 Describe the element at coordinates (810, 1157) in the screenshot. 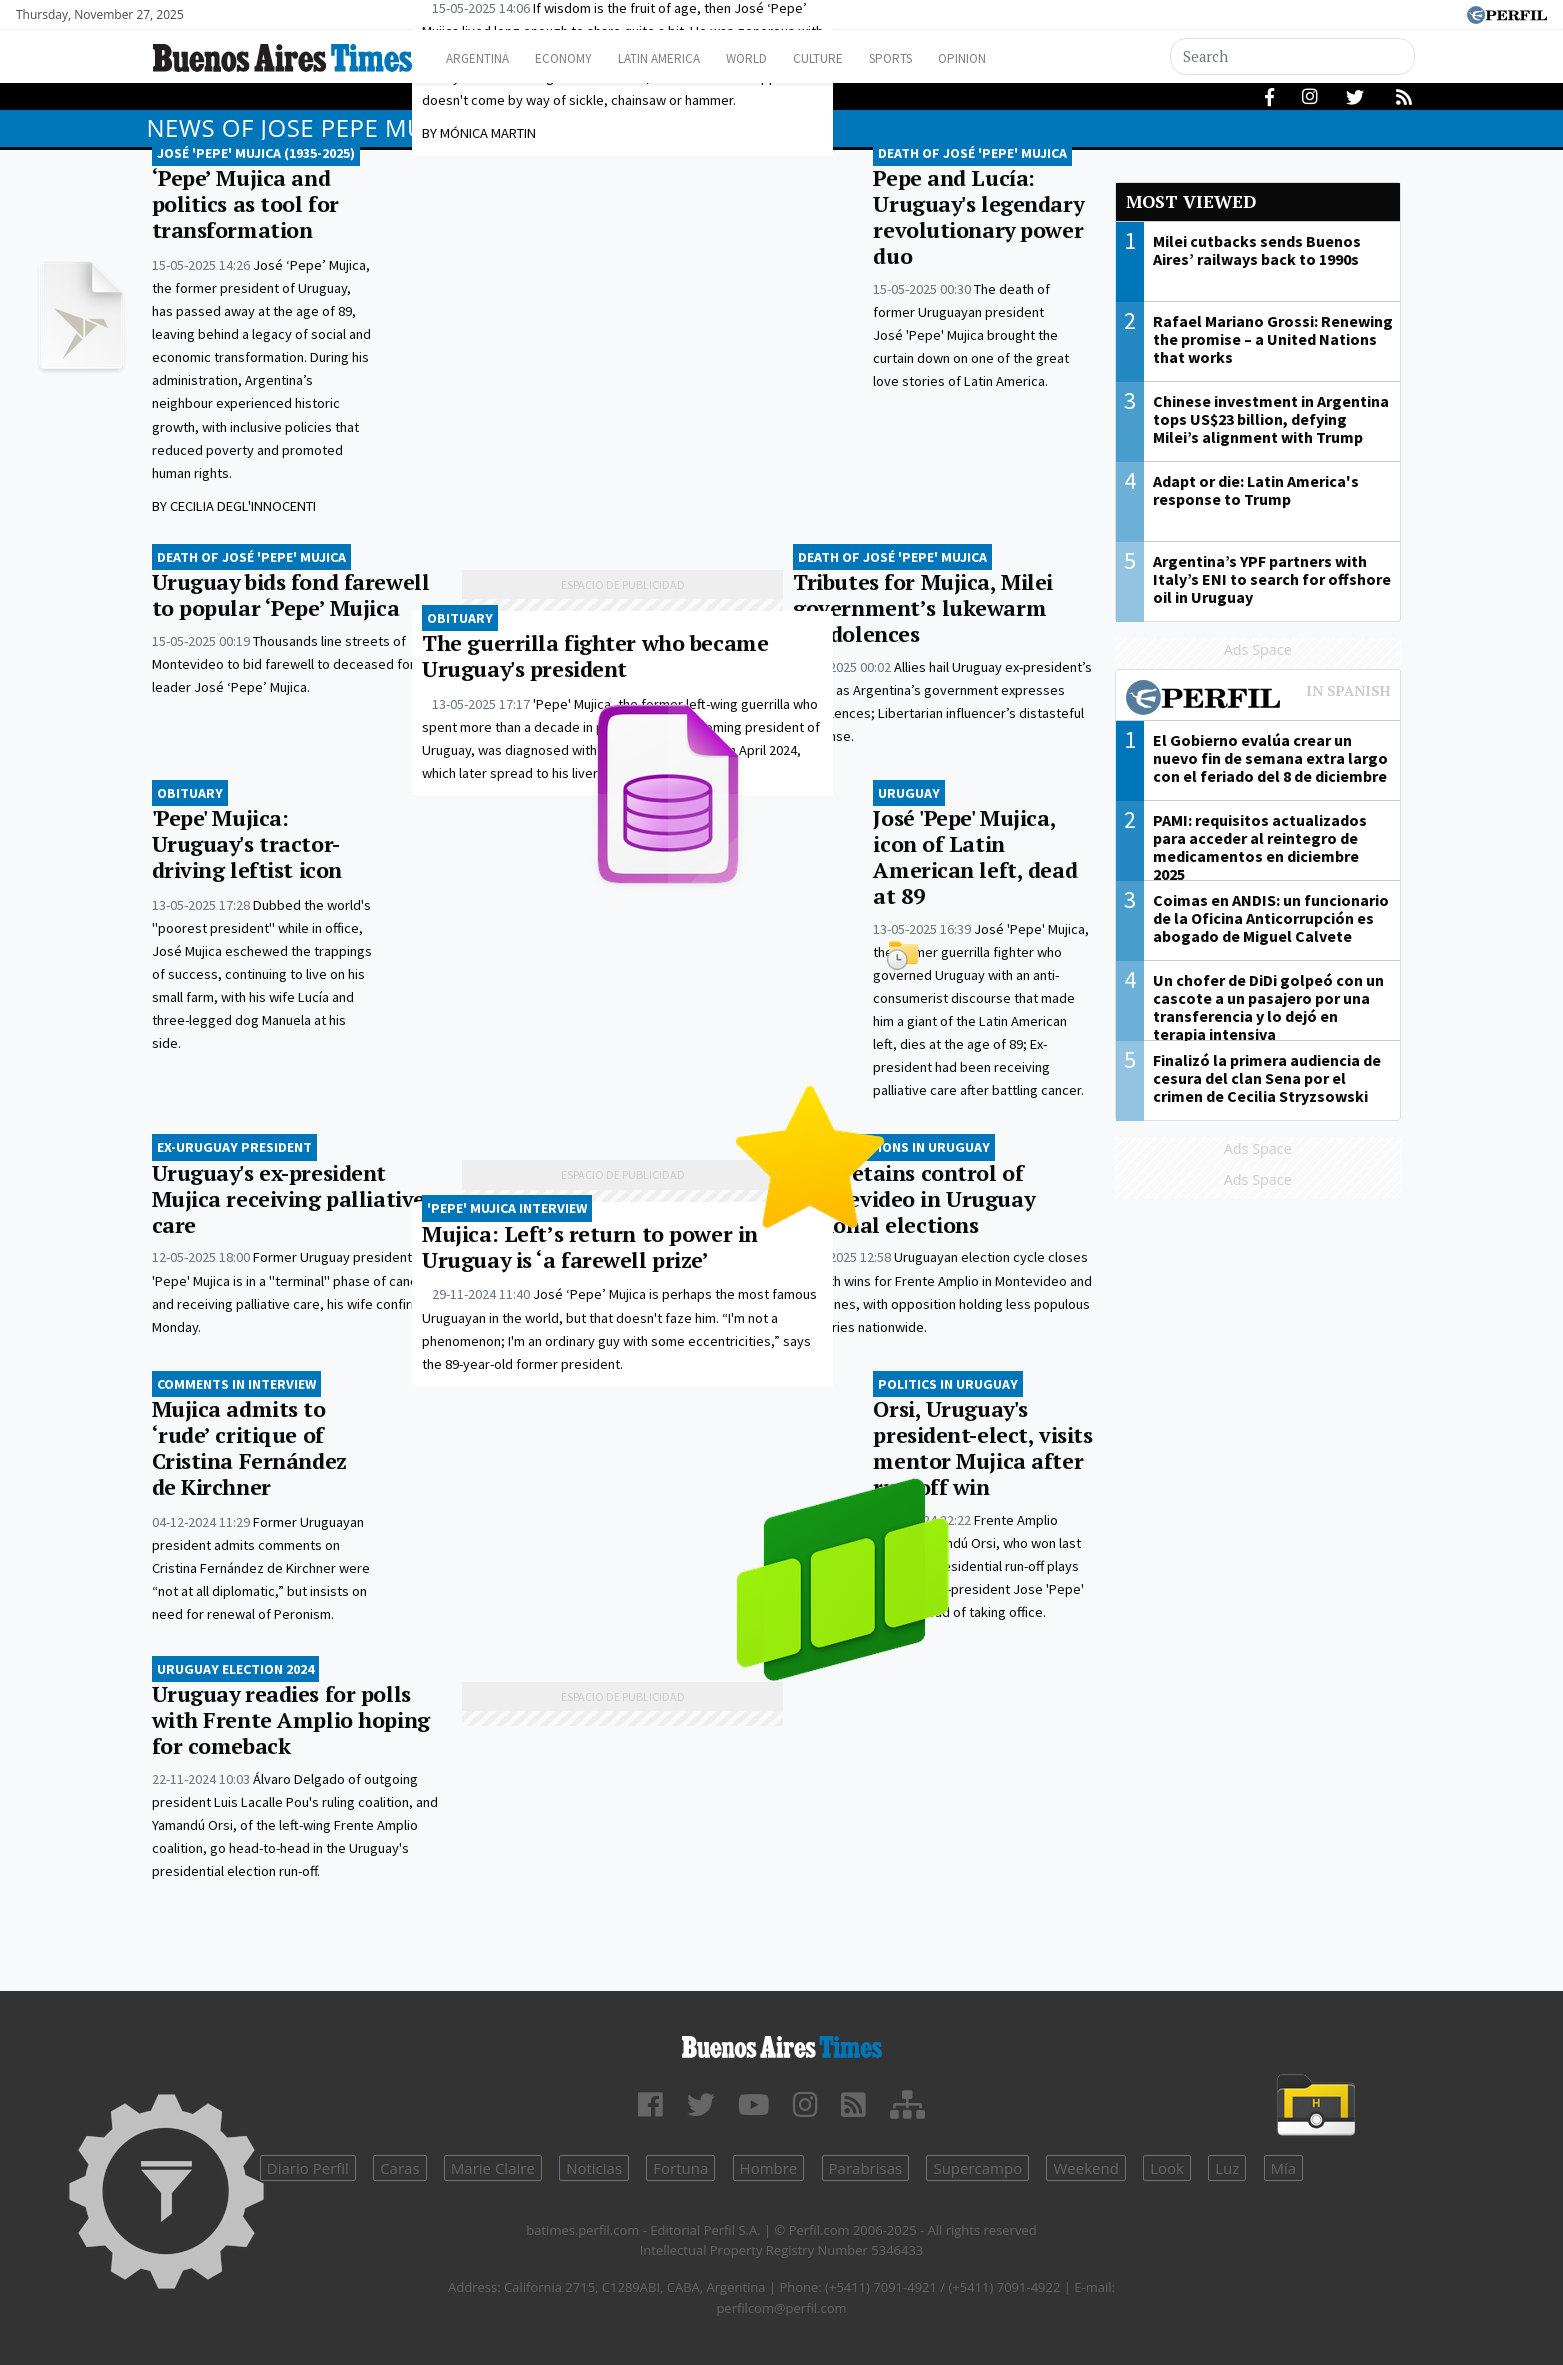

I see `mark item as favorite` at that location.